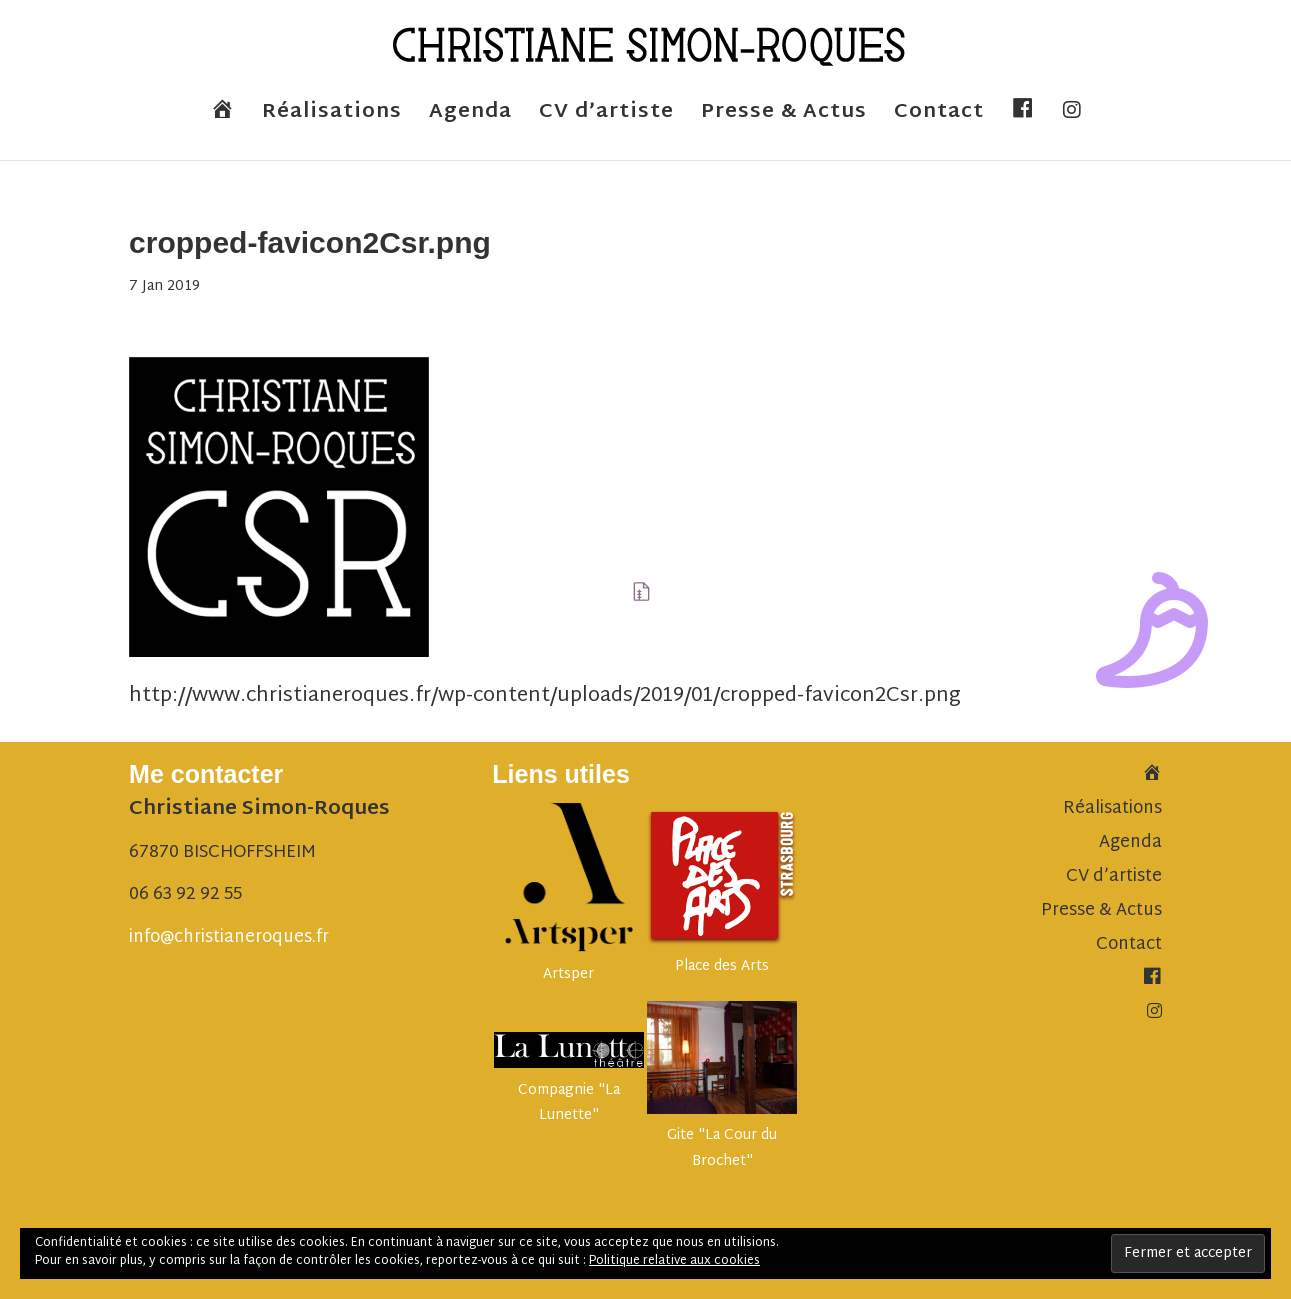 This screenshot has width=1291, height=1299. I want to click on indicates spicy or hot content/food, so click(1158, 634).